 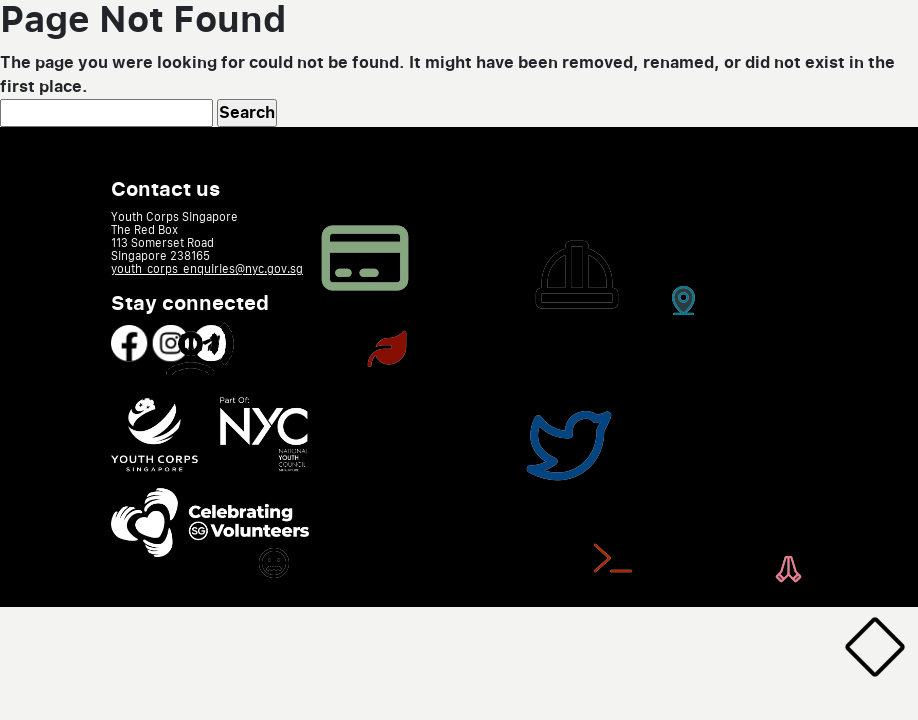 What do you see at coordinates (875, 647) in the screenshot?
I see `indicates premium or exclusive content` at bounding box center [875, 647].